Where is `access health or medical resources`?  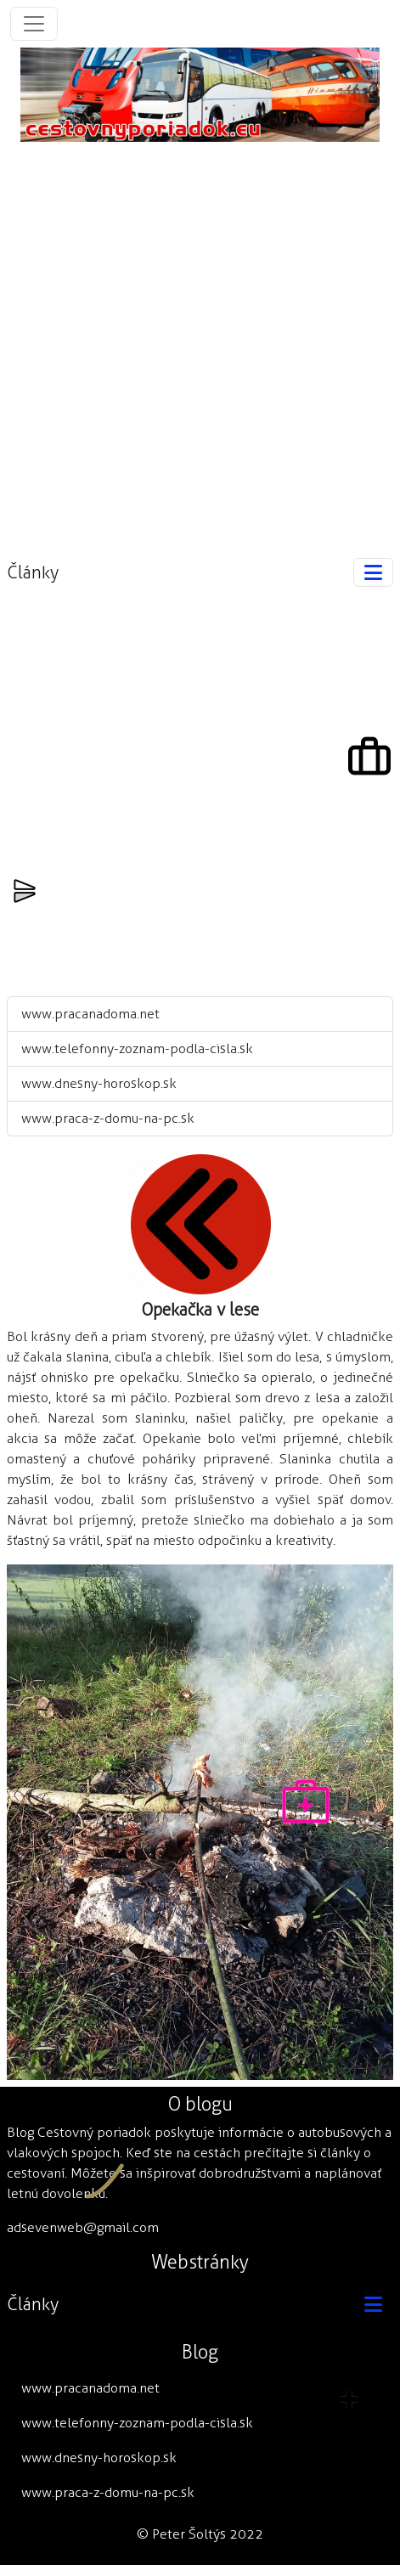 access health or medical resources is located at coordinates (306, 1803).